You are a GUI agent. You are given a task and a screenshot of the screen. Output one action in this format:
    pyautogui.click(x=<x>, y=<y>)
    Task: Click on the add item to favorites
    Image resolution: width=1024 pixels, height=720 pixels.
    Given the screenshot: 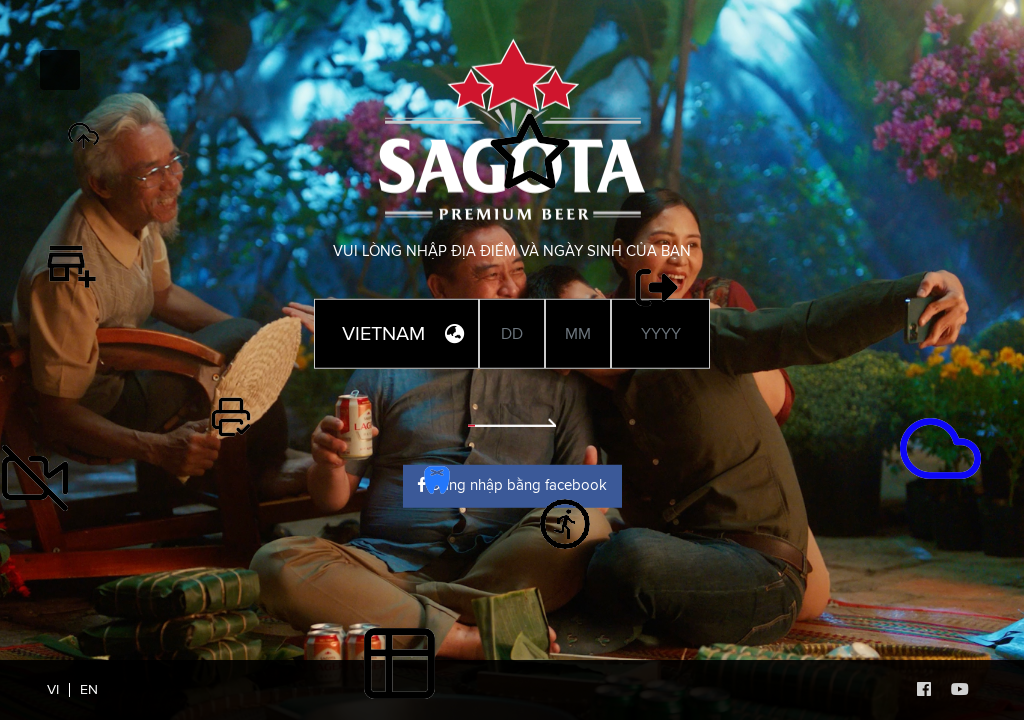 What is the action you would take?
    pyautogui.click(x=530, y=153)
    